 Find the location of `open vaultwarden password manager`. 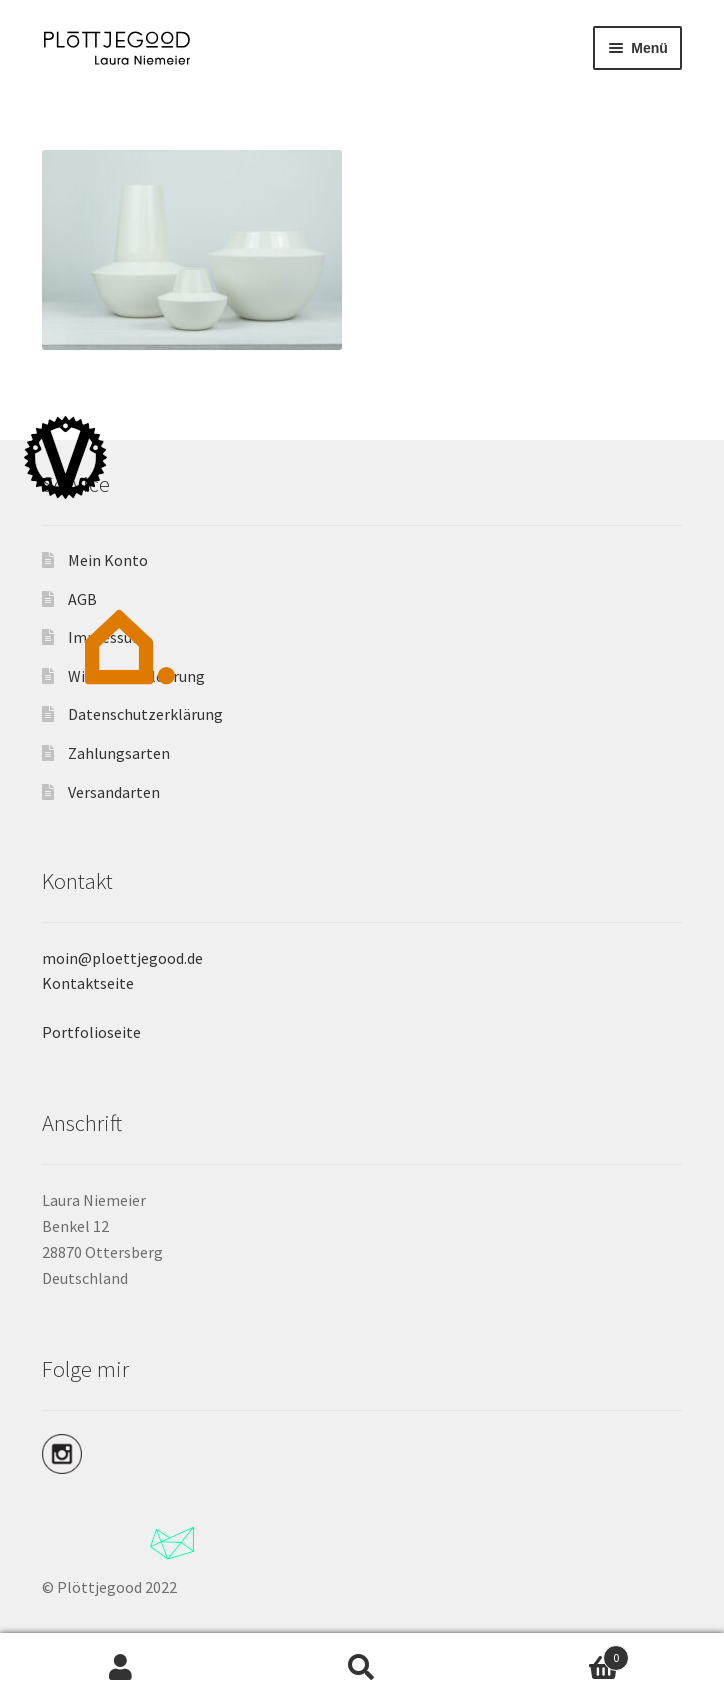

open vaultwarden password manager is located at coordinates (65, 457).